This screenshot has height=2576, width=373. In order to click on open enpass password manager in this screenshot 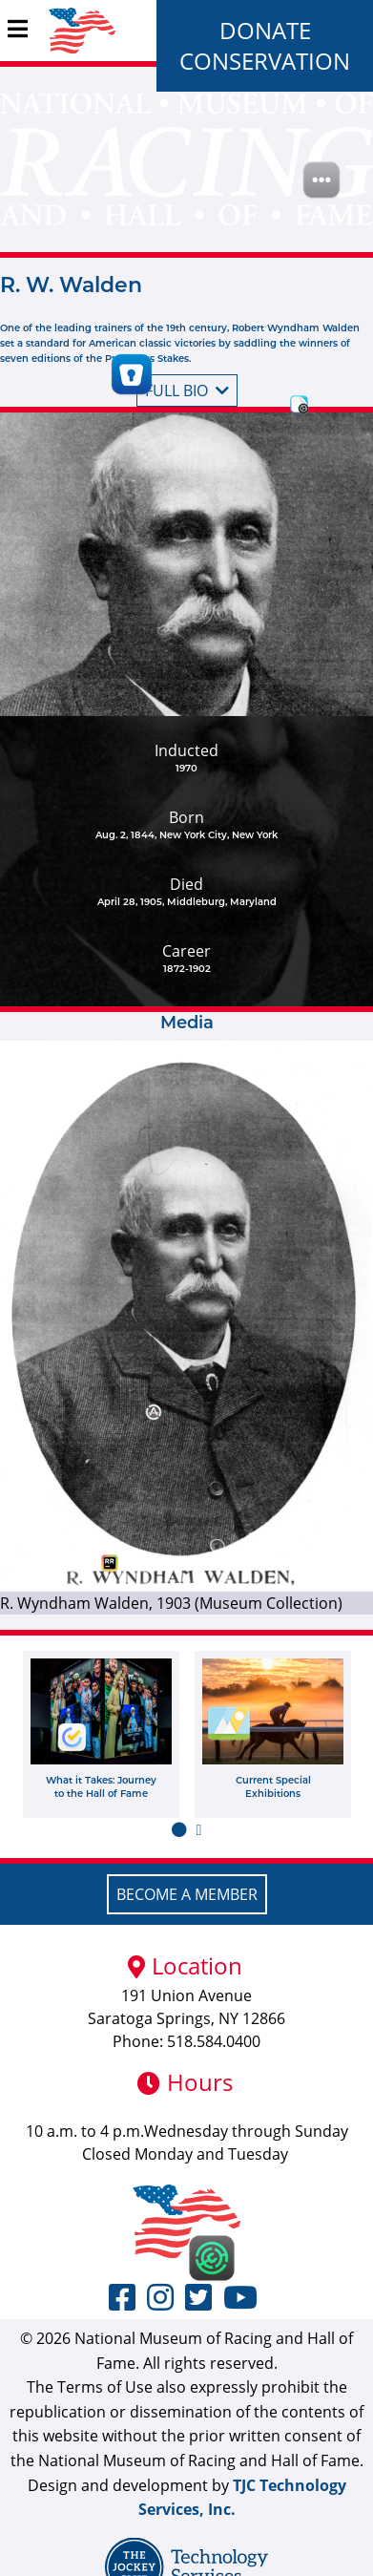, I will do `click(132, 374)`.